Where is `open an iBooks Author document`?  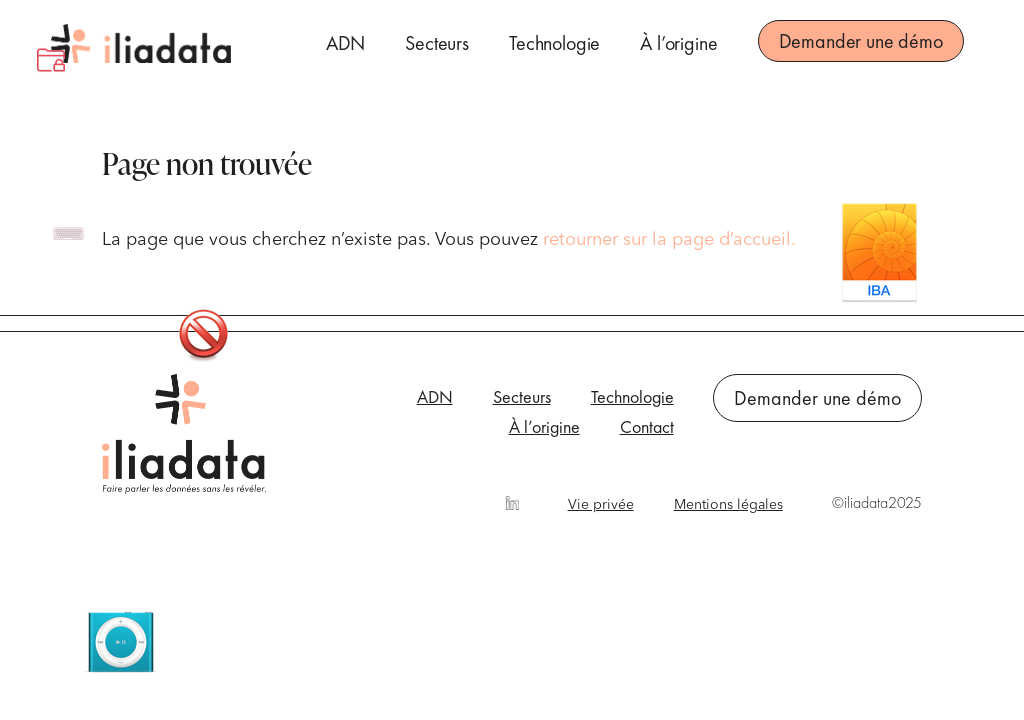
open an iBooks Author document is located at coordinates (879, 254).